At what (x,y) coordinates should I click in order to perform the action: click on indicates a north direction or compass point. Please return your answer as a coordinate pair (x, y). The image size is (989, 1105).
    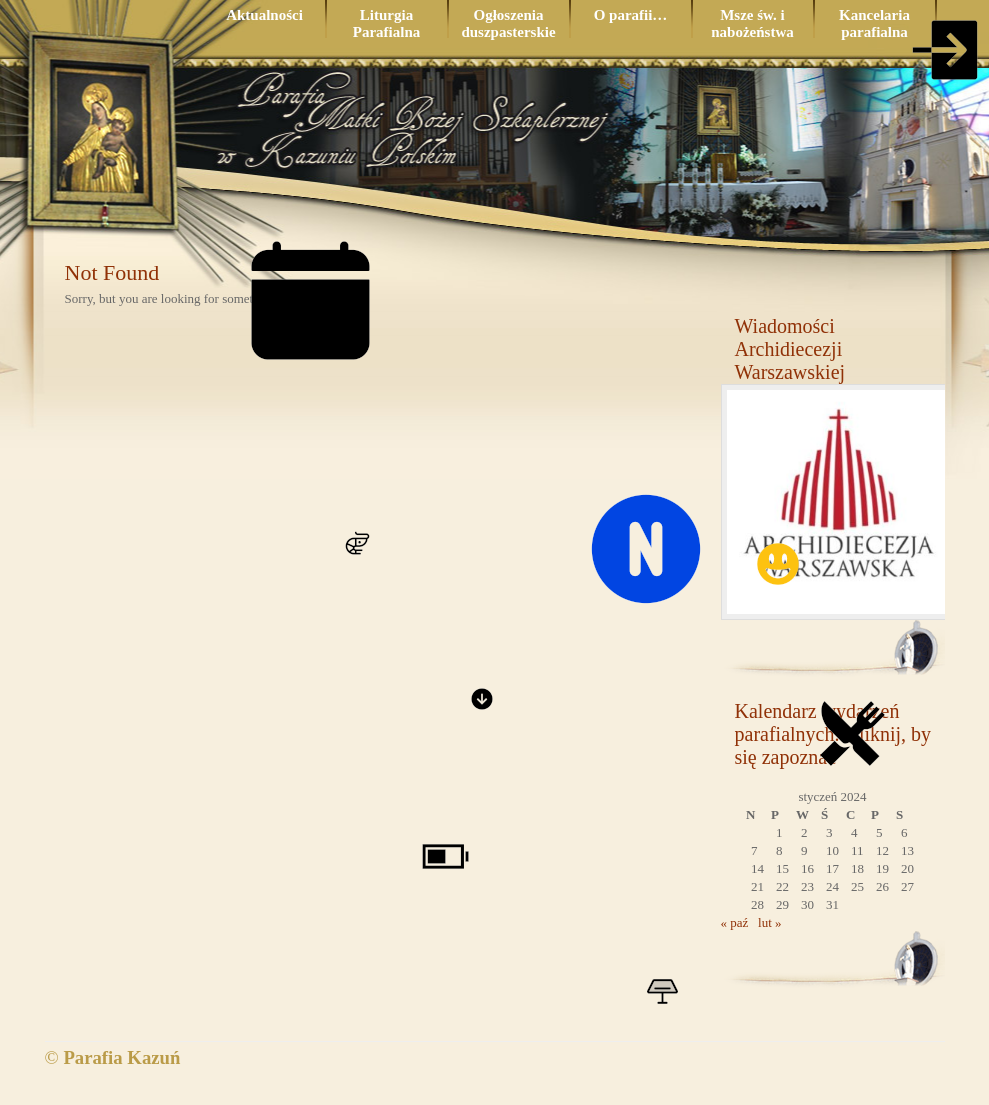
    Looking at the image, I should click on (646, 549).